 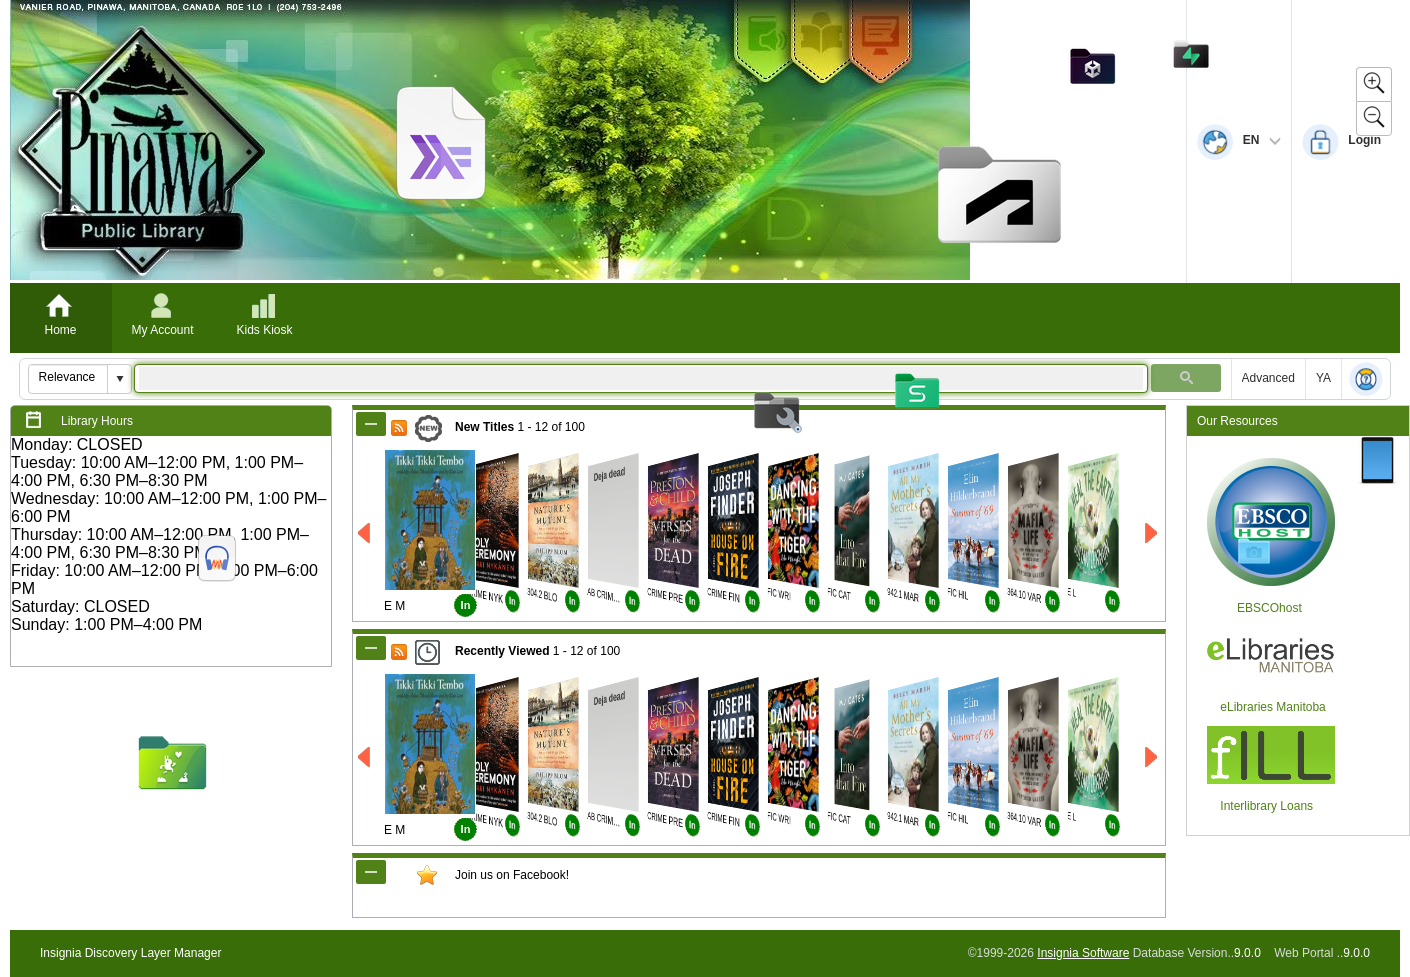 What do you see at coordinates (172, 764) in the screenshot?
I see `open your gamejolt games folder` at bounding box center [172, 764].